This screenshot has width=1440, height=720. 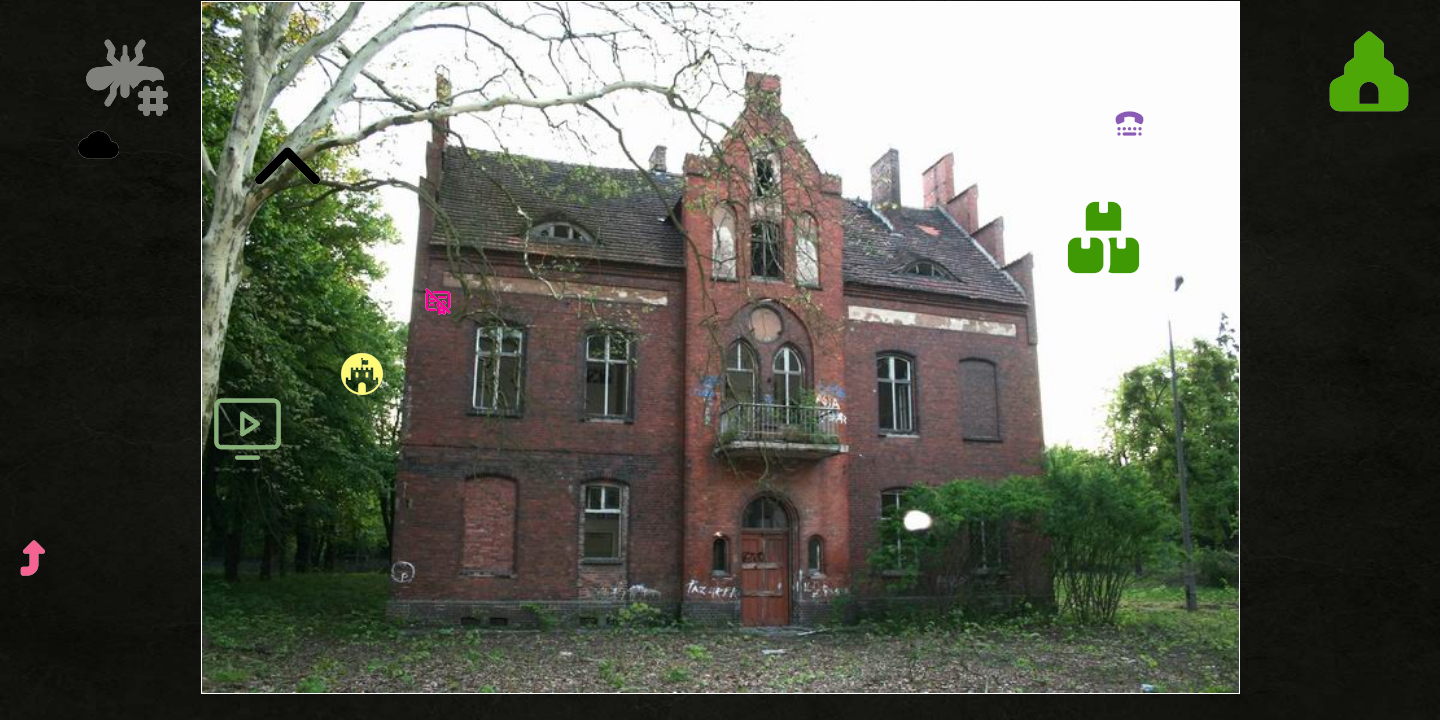 I want to click on access cloud storage, so click(x=98, y=144).